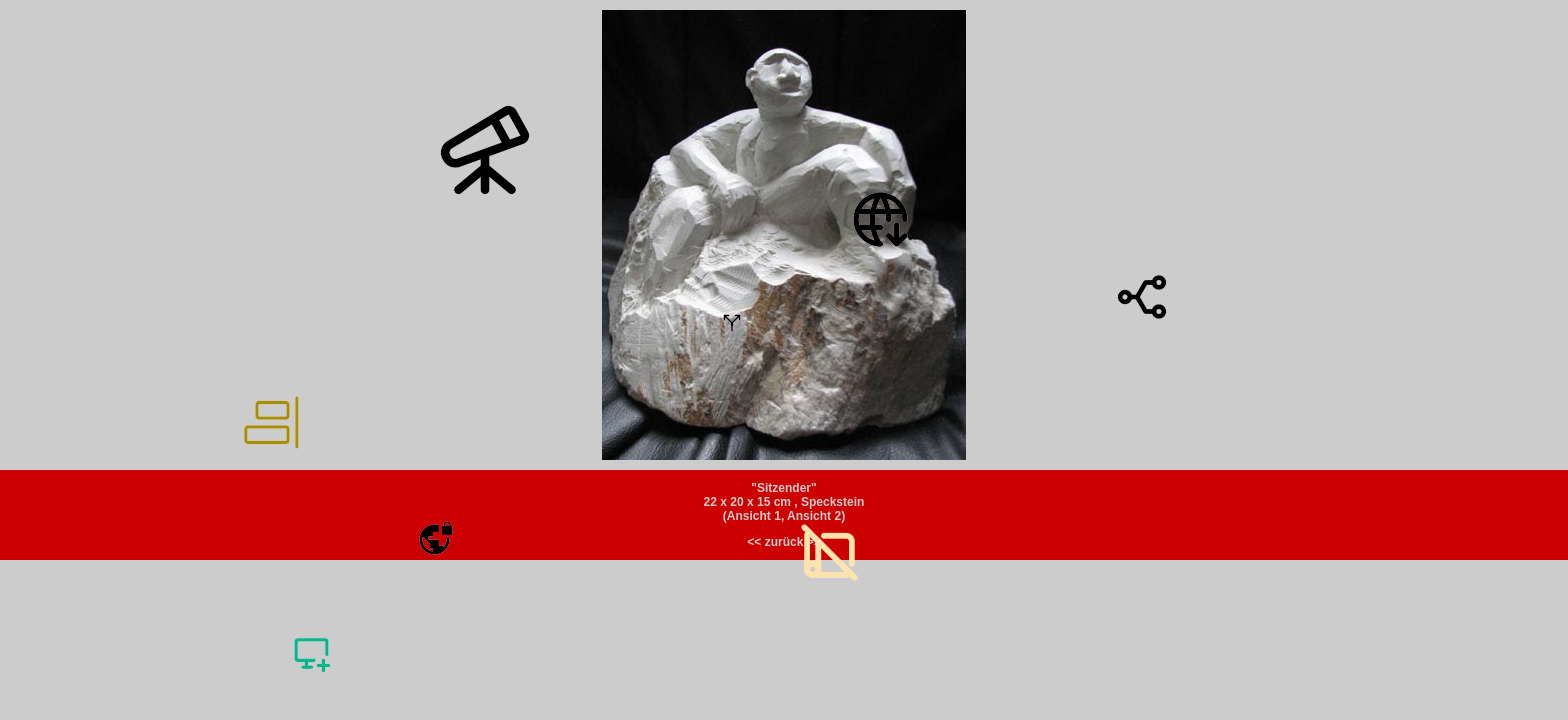 This screenshot has width=1568, height=720. Describe the element at coordinates (485, 150) in the screenshot. I see `explore or discover new content` at that location.